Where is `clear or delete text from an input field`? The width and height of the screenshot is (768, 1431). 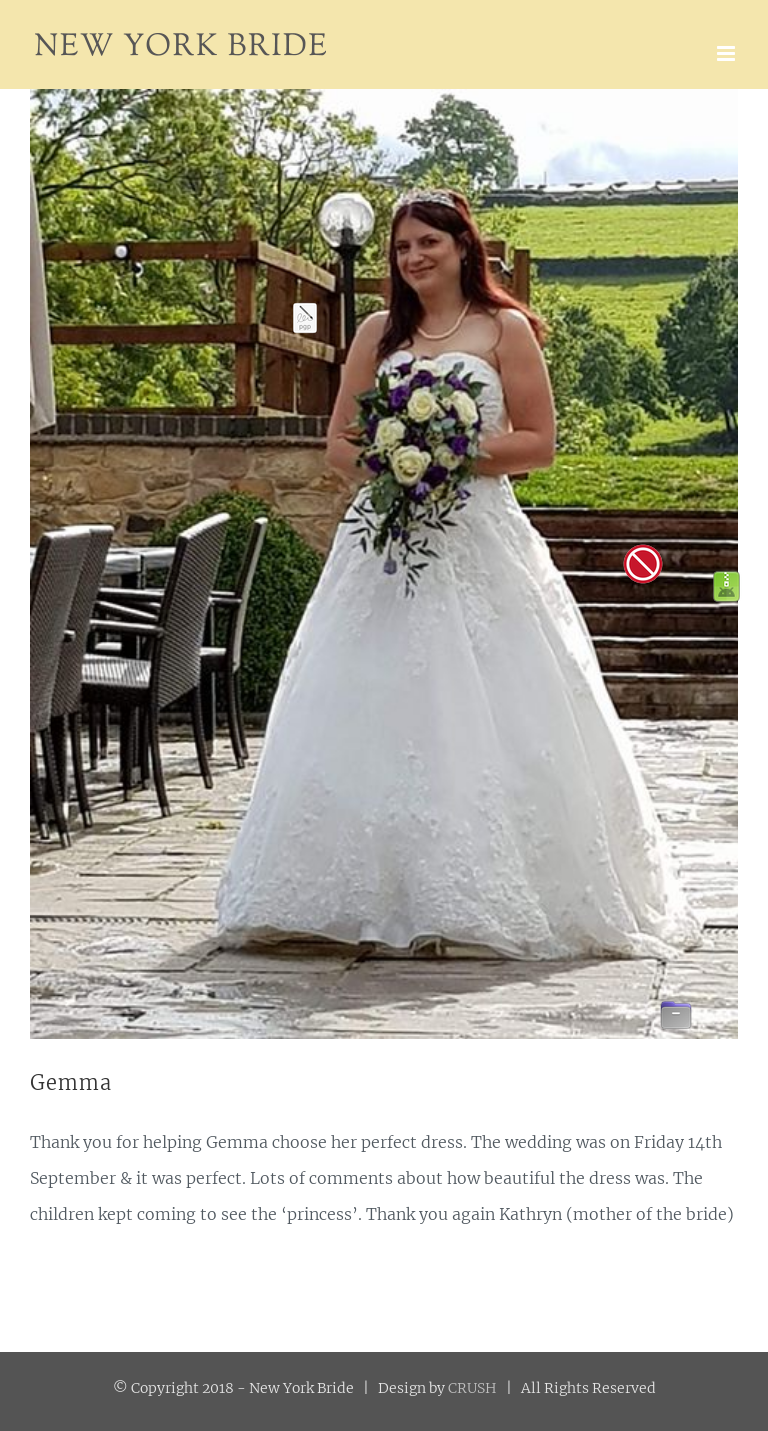 clear or delete text from an input field is located at coordinates (643, 564).